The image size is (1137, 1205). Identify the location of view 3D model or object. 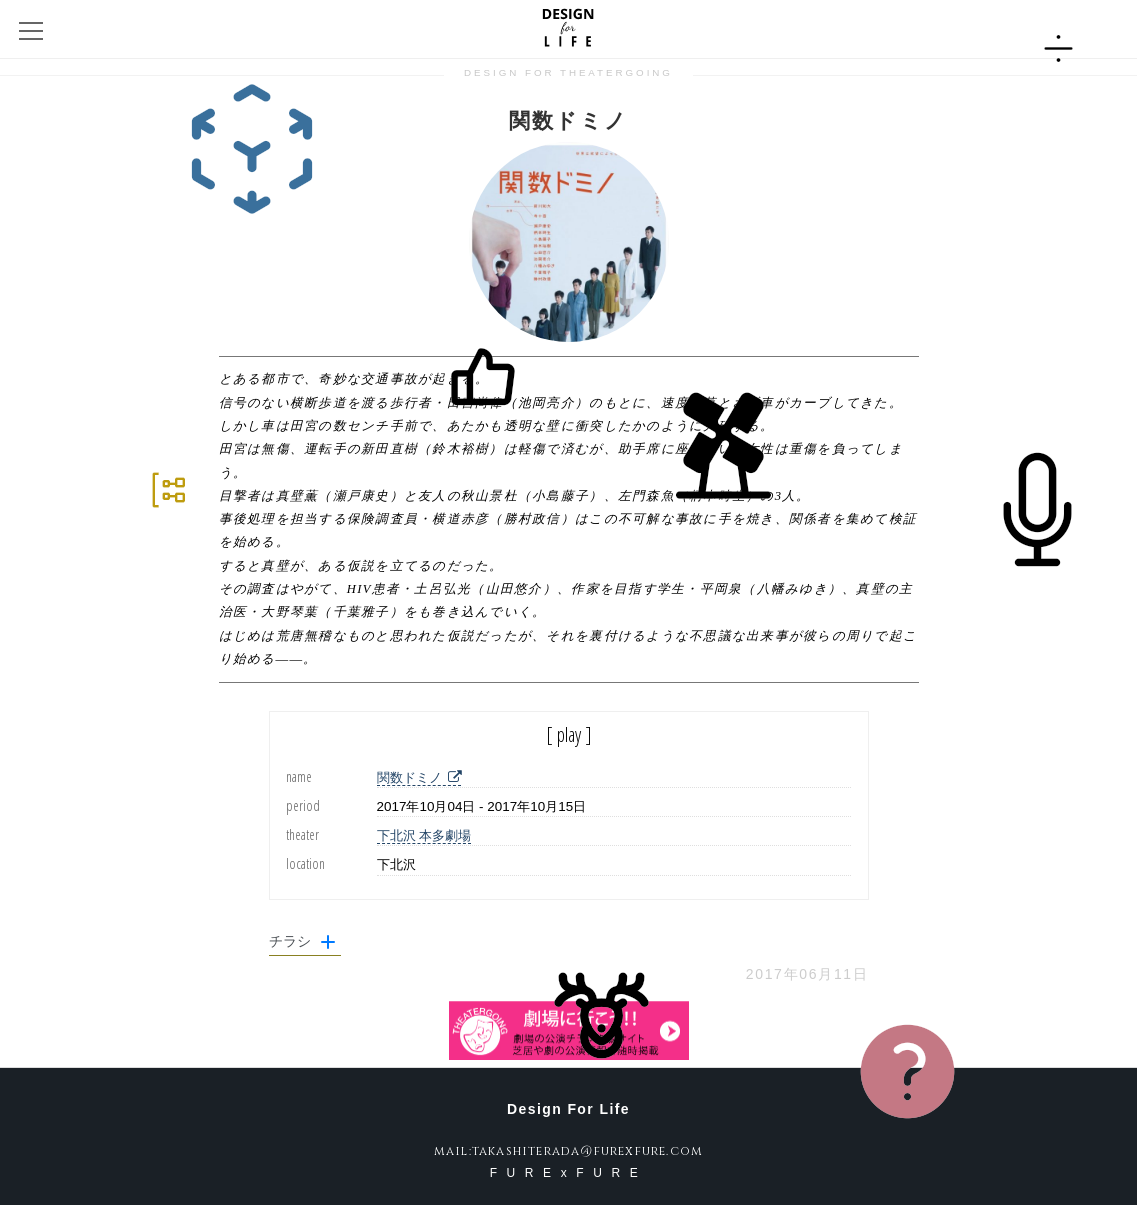
(252, 149).